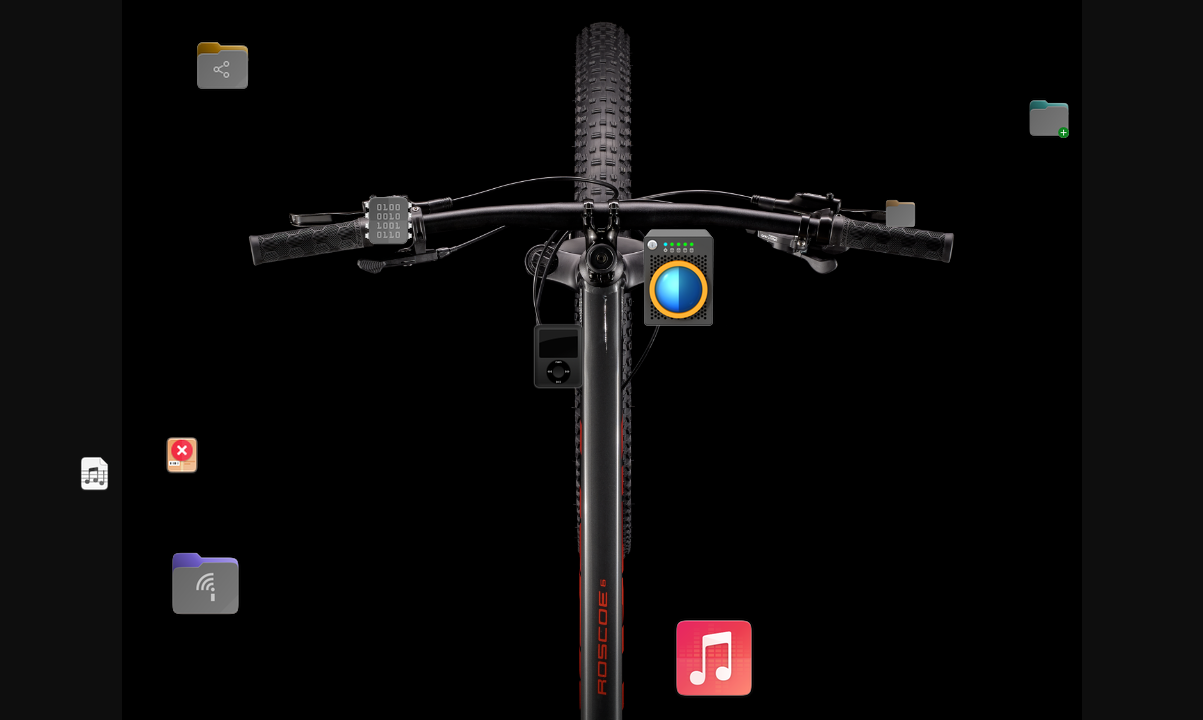 The height and width of the screenshot is (720, 1203). Describe the element at coordinates (388, 220) in the screenshot. I see `firmware or binary file type indicator` at that location.